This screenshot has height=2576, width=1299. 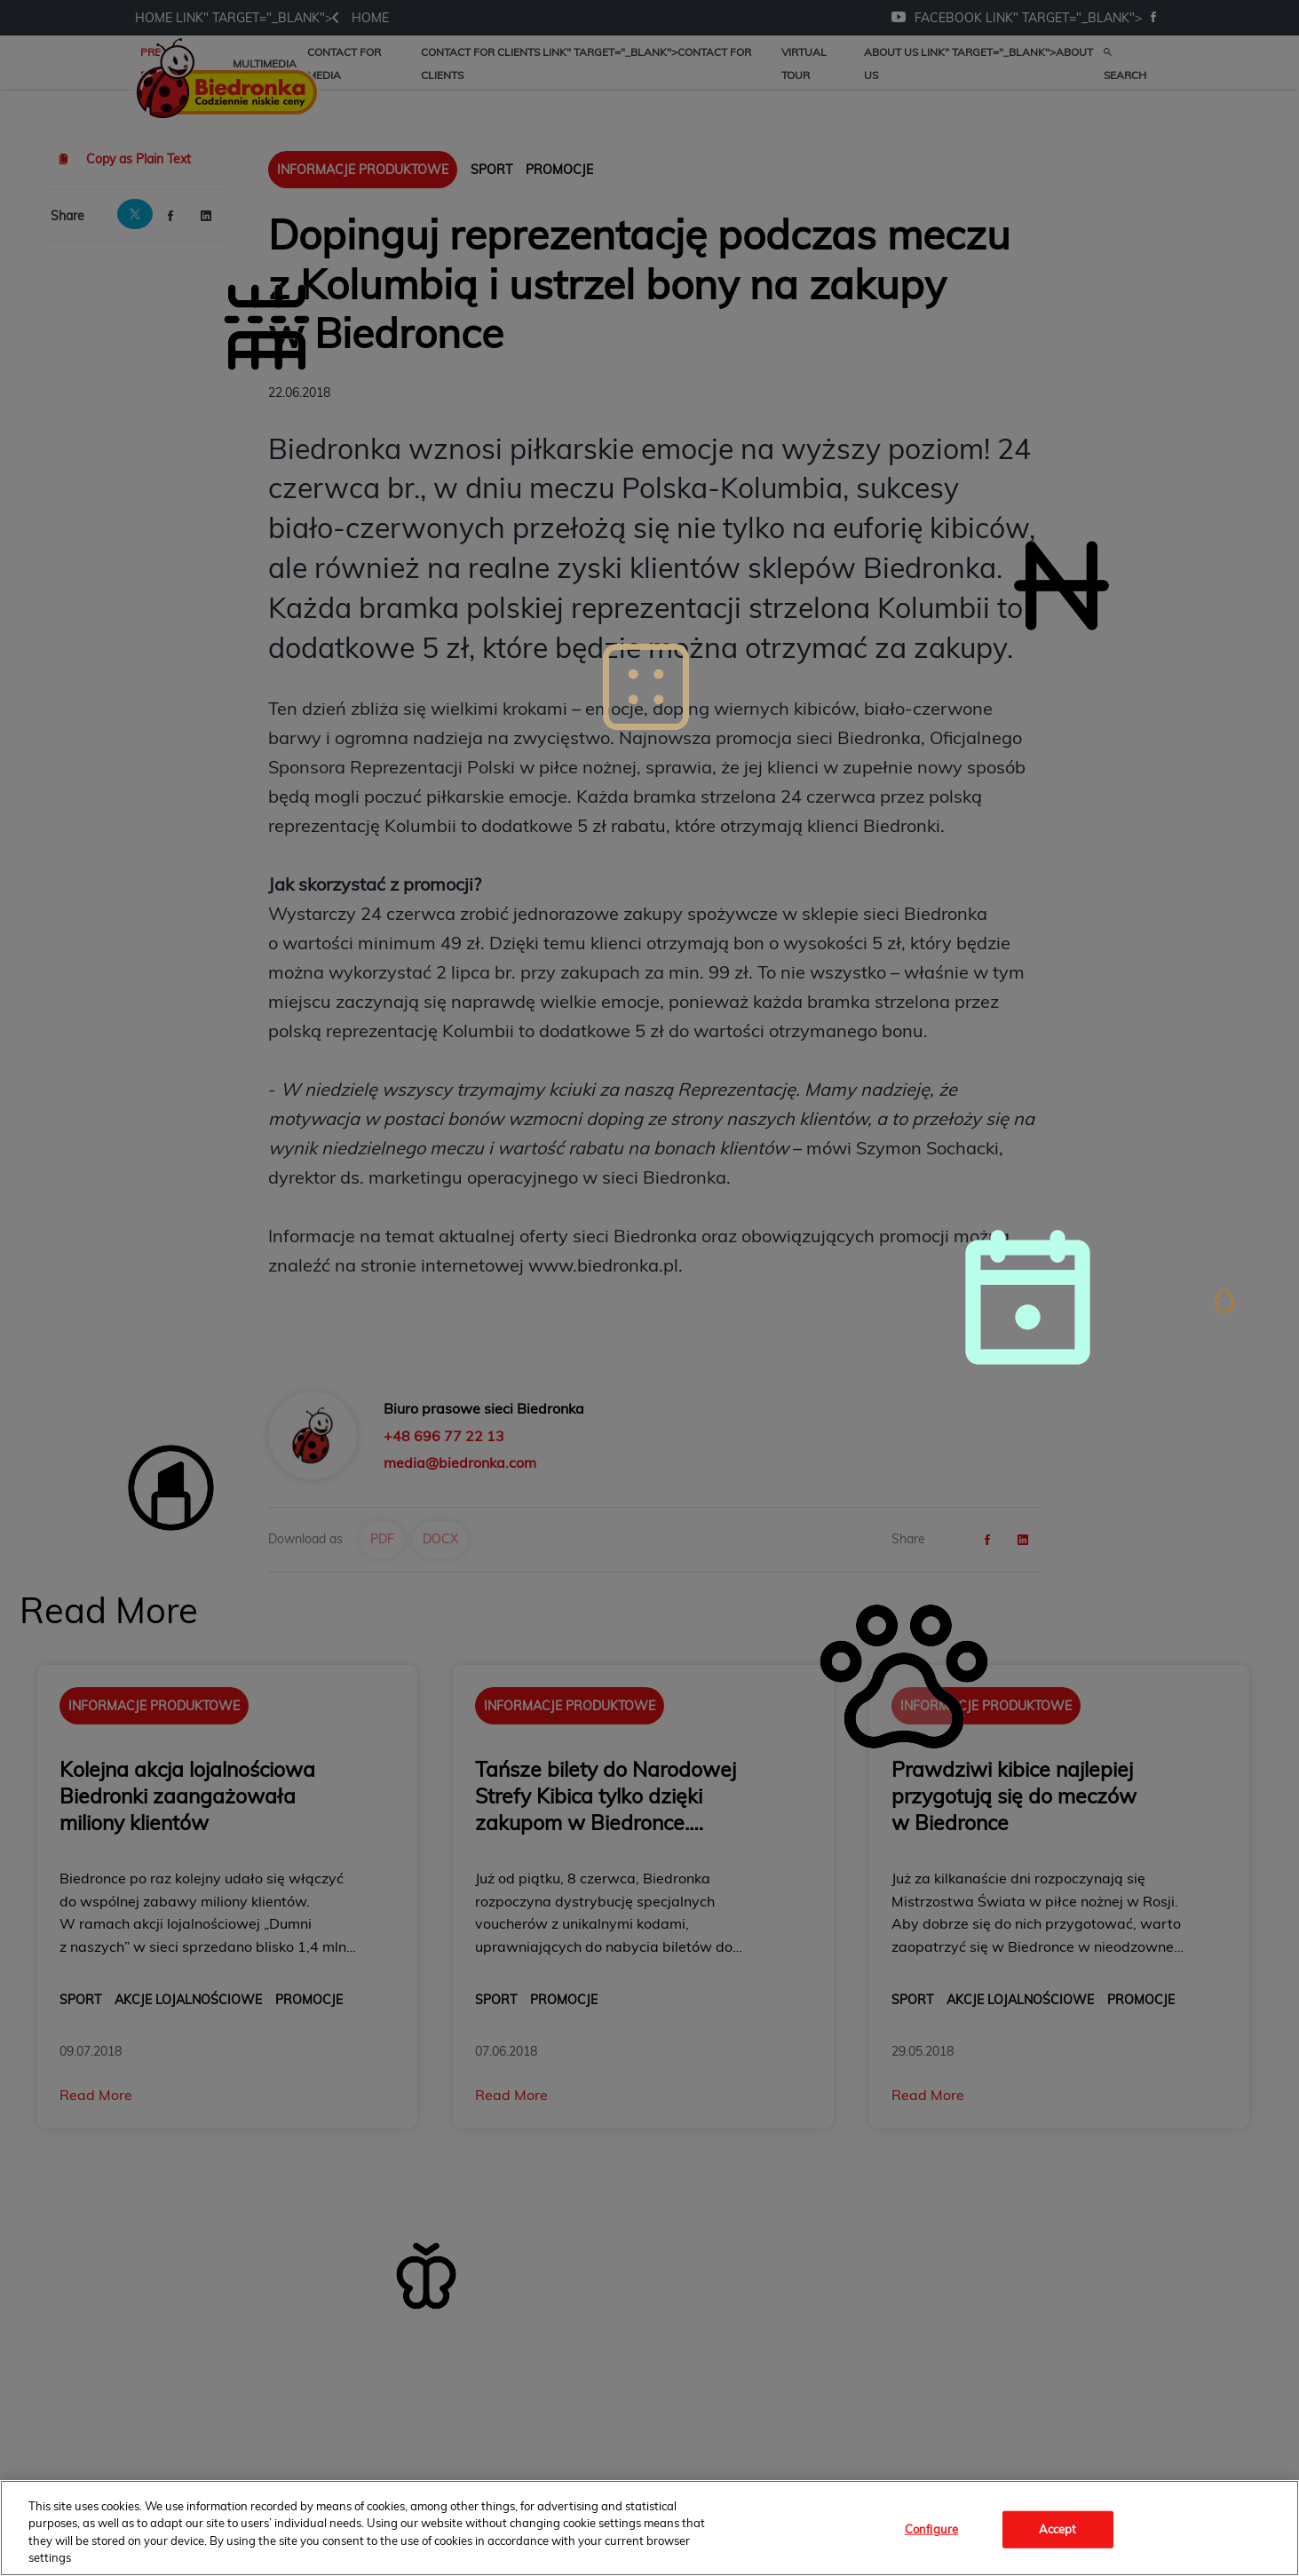 I want to click on nigerian naira currency symbol, so click(x=1061, y=585).